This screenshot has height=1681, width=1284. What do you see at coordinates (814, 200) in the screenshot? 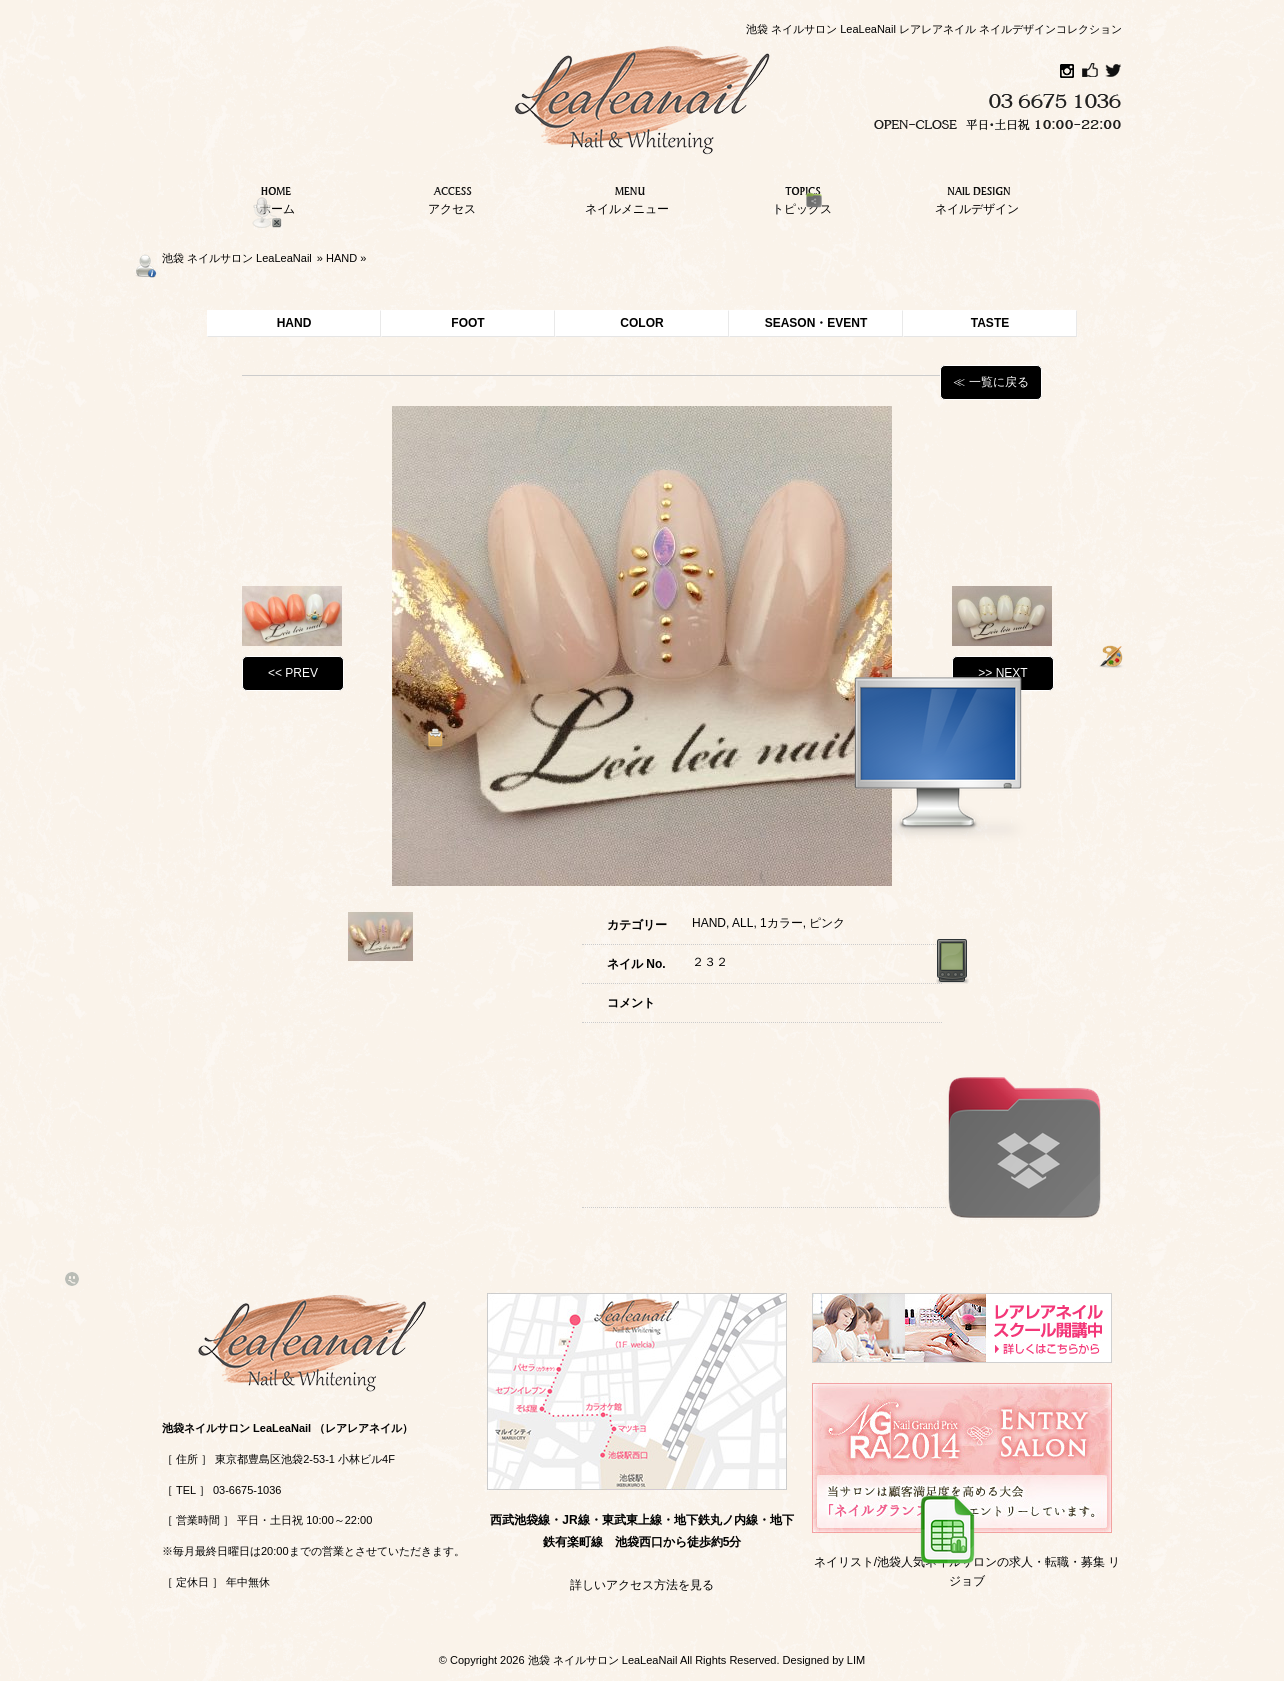
I see `open your public shared folder` at bounding box center [814, 200].